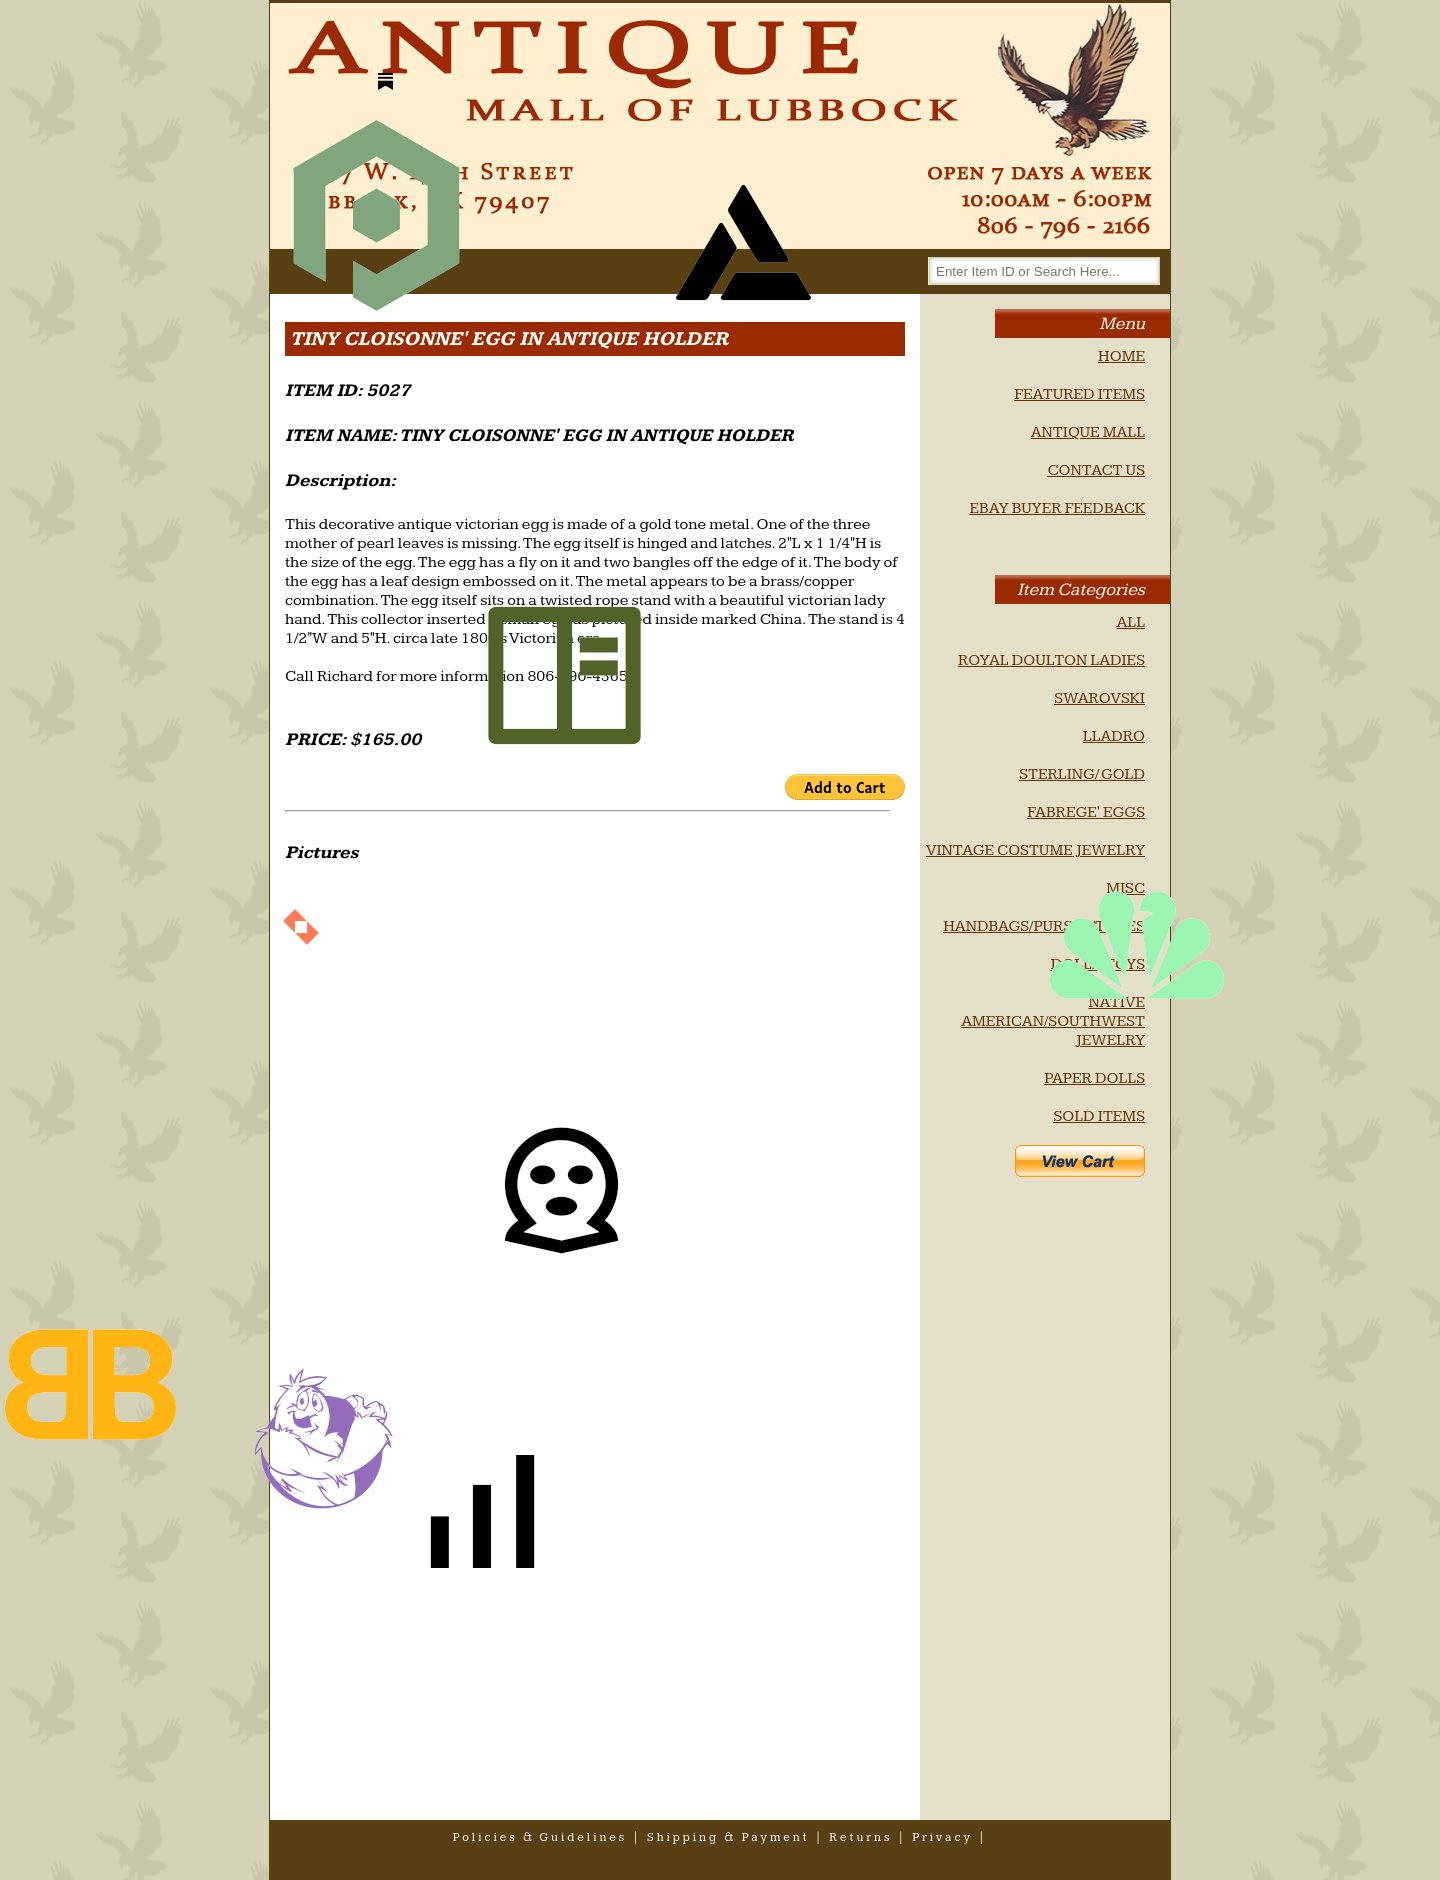 The width and height of the screenshot is (1440, 1880). I want to click on NBC network branding or logo, so click(1137, 945).